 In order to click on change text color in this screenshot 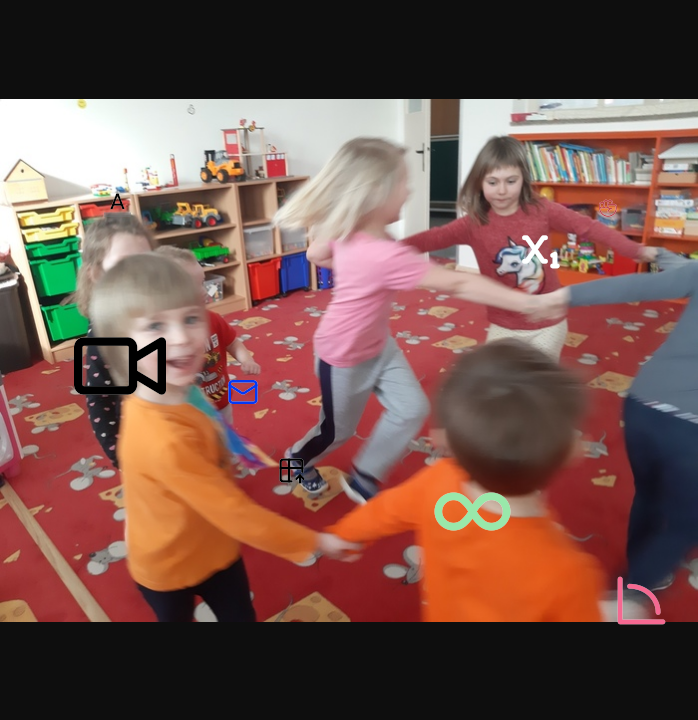, I will do `click(117, 203)`.